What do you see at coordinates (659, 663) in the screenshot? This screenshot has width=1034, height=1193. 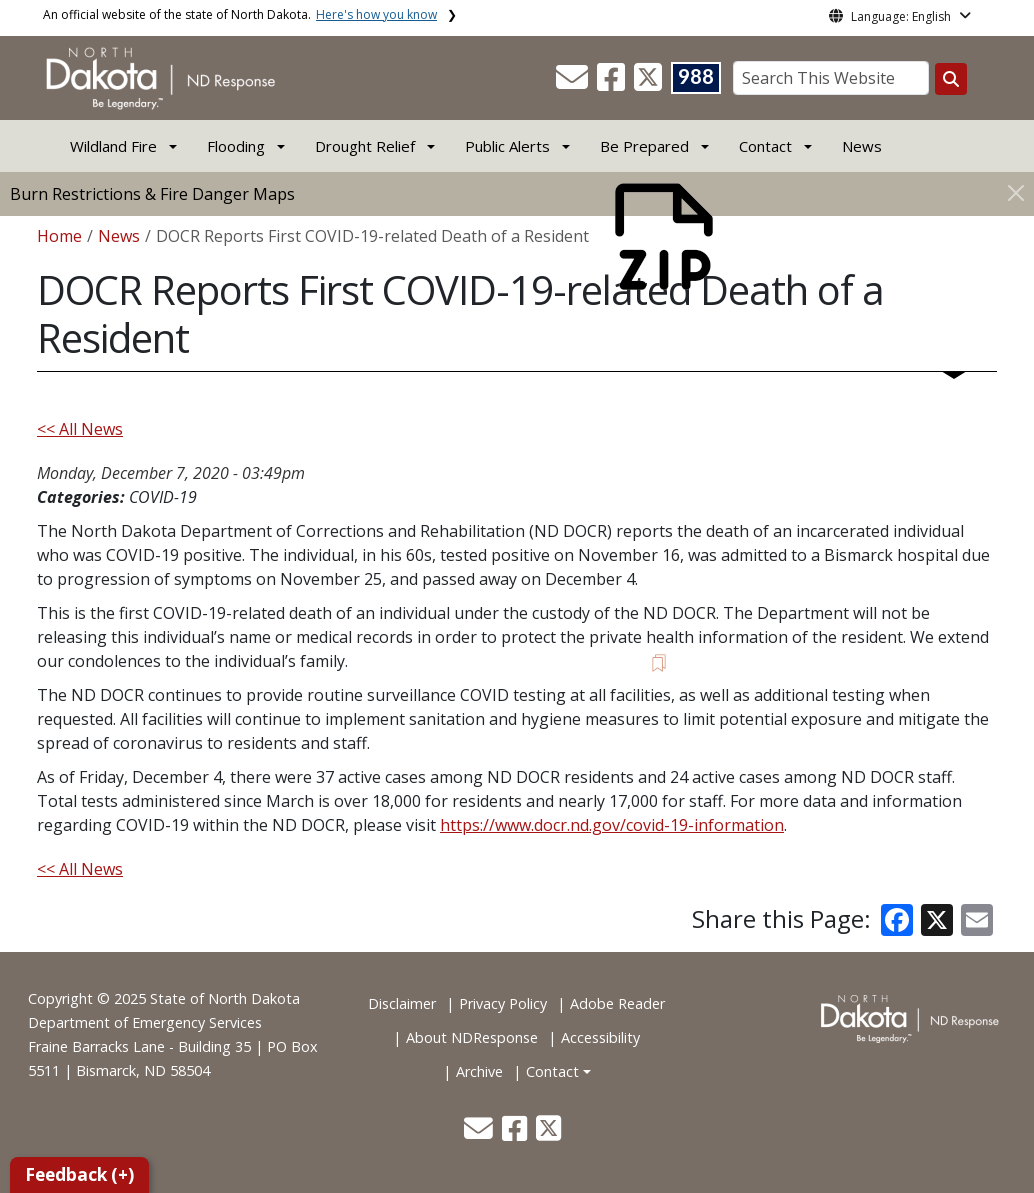 I see `view your saved bookmarks` at bounding box center [659, 663].